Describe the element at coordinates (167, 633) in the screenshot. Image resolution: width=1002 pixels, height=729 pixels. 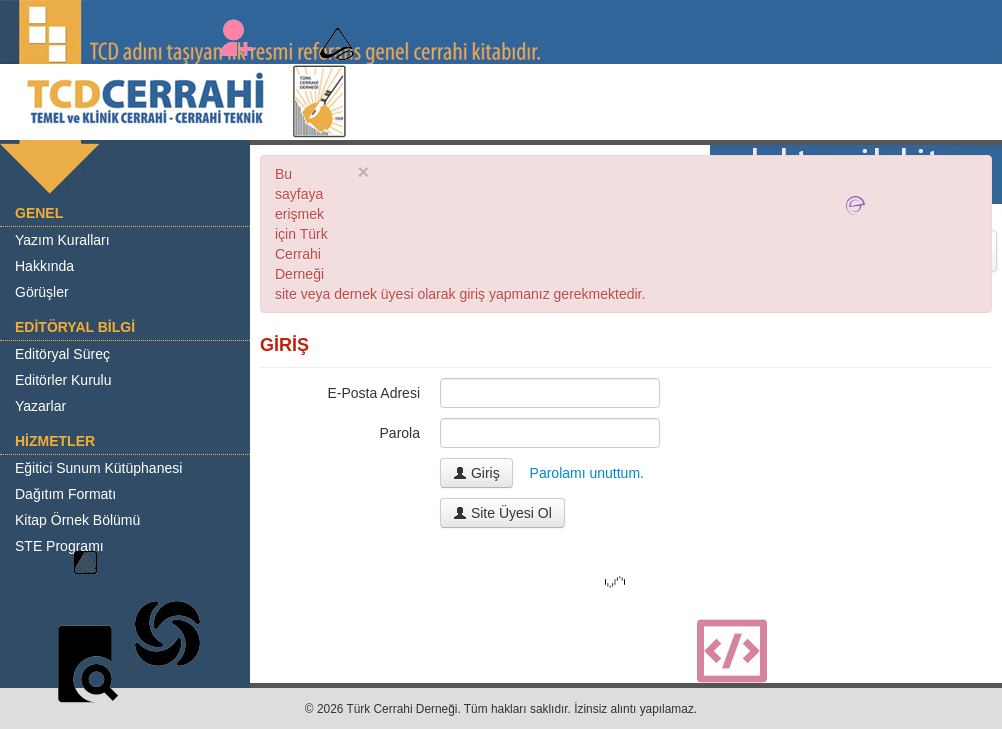
I see `open the sololearn app` at that location.